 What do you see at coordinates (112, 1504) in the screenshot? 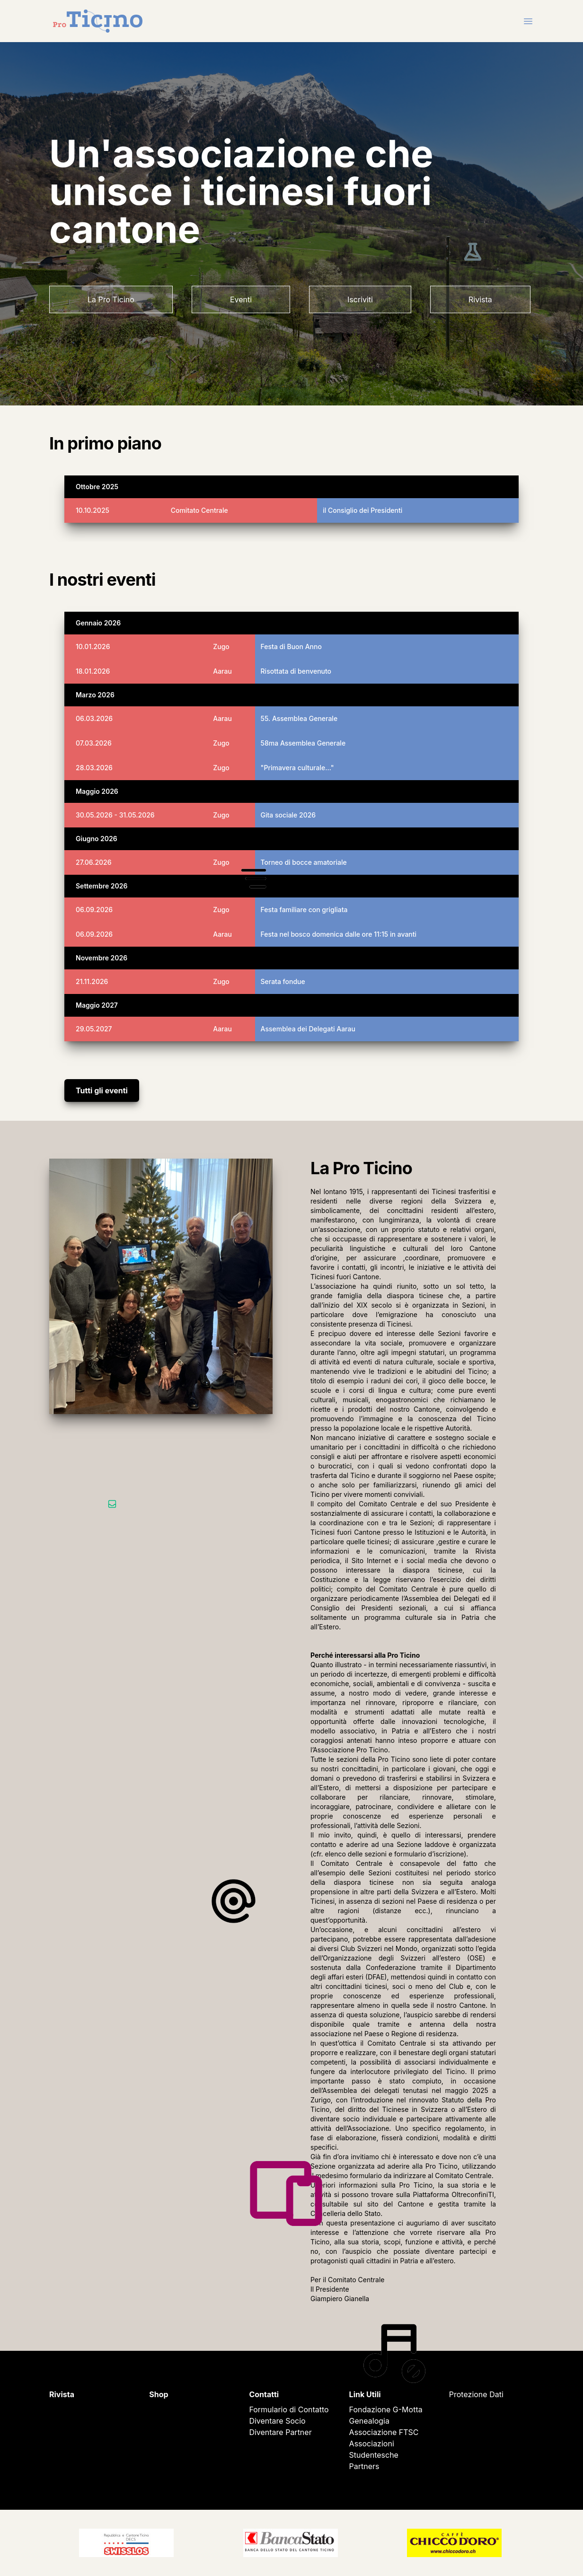
I see `view your inbox messages` at bounding box center [112, 1504].